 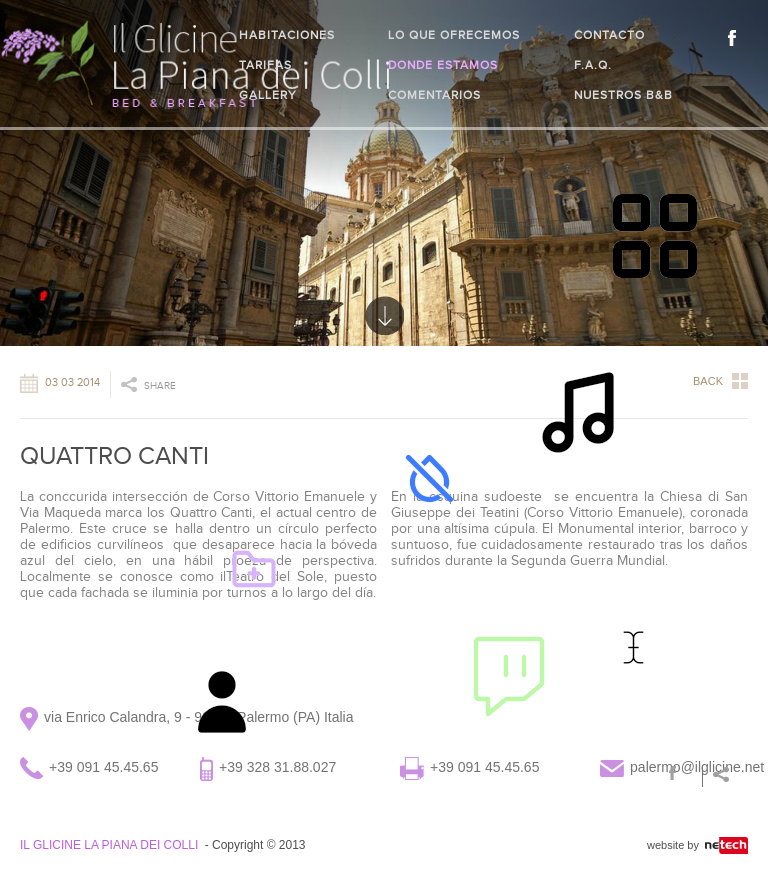 What do you see at coordinates (509, 672) in the screenshot?
I see `open the Twitch app` at bounding box center [509, 672].